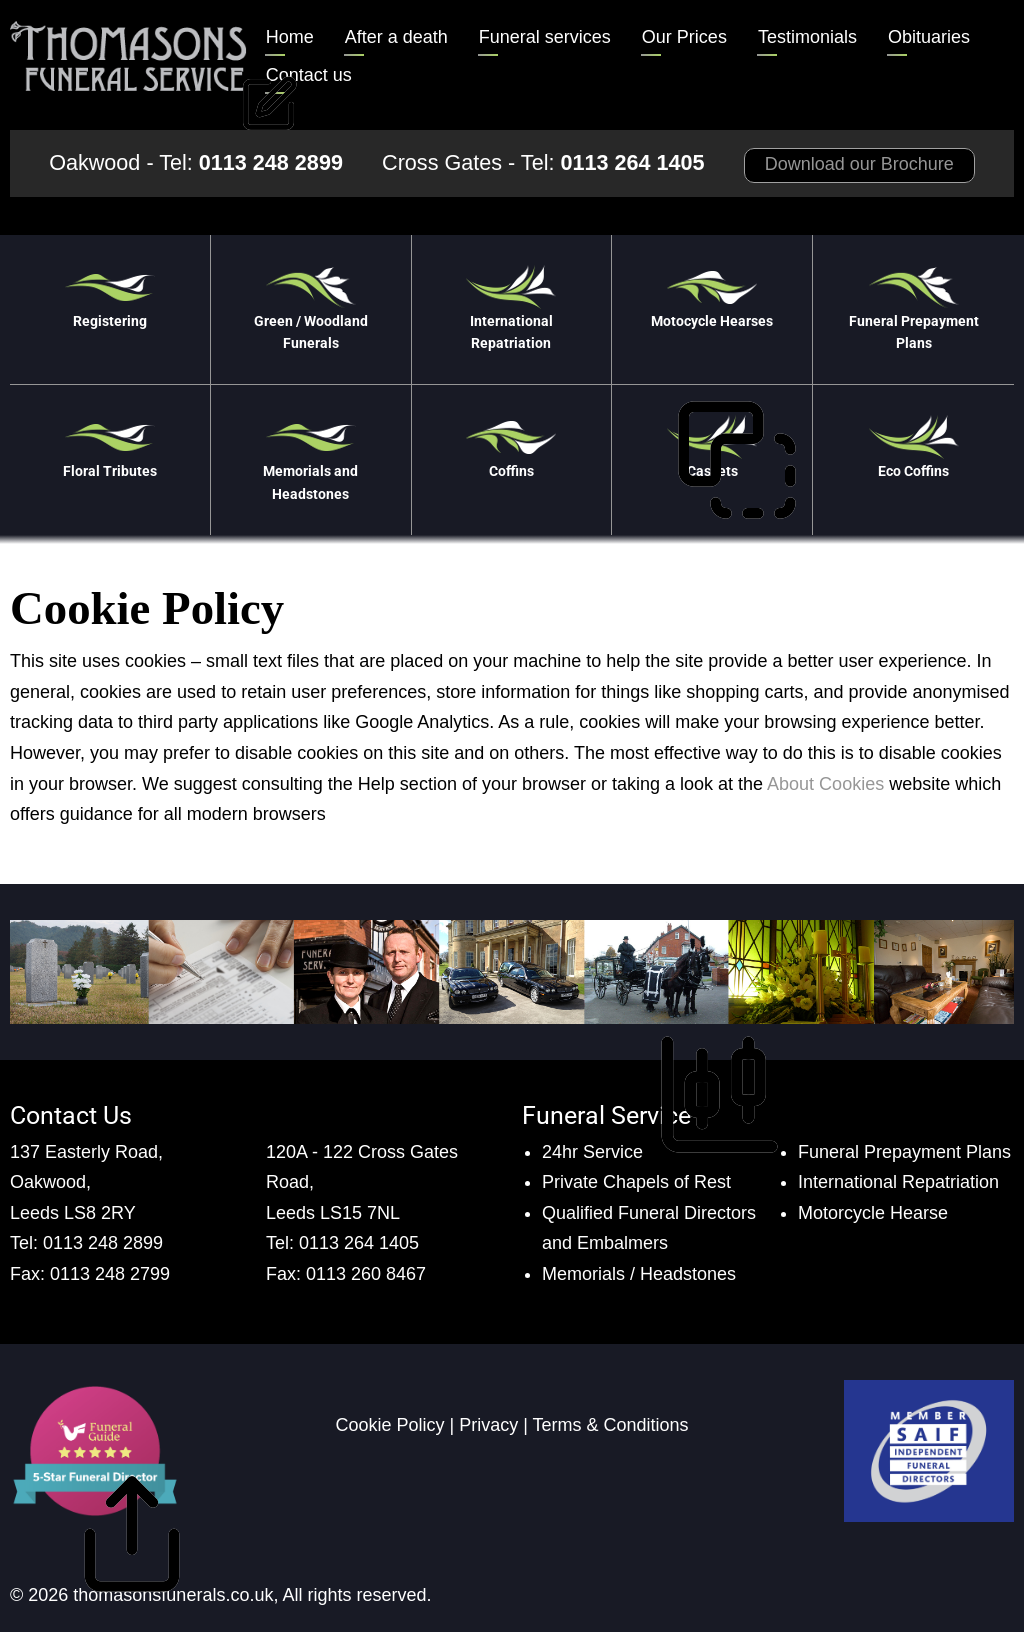 Image resolution: width=1024 pixels, height=1632 pixels. I want to click on share content to another app or platform, so click(132, 1534).